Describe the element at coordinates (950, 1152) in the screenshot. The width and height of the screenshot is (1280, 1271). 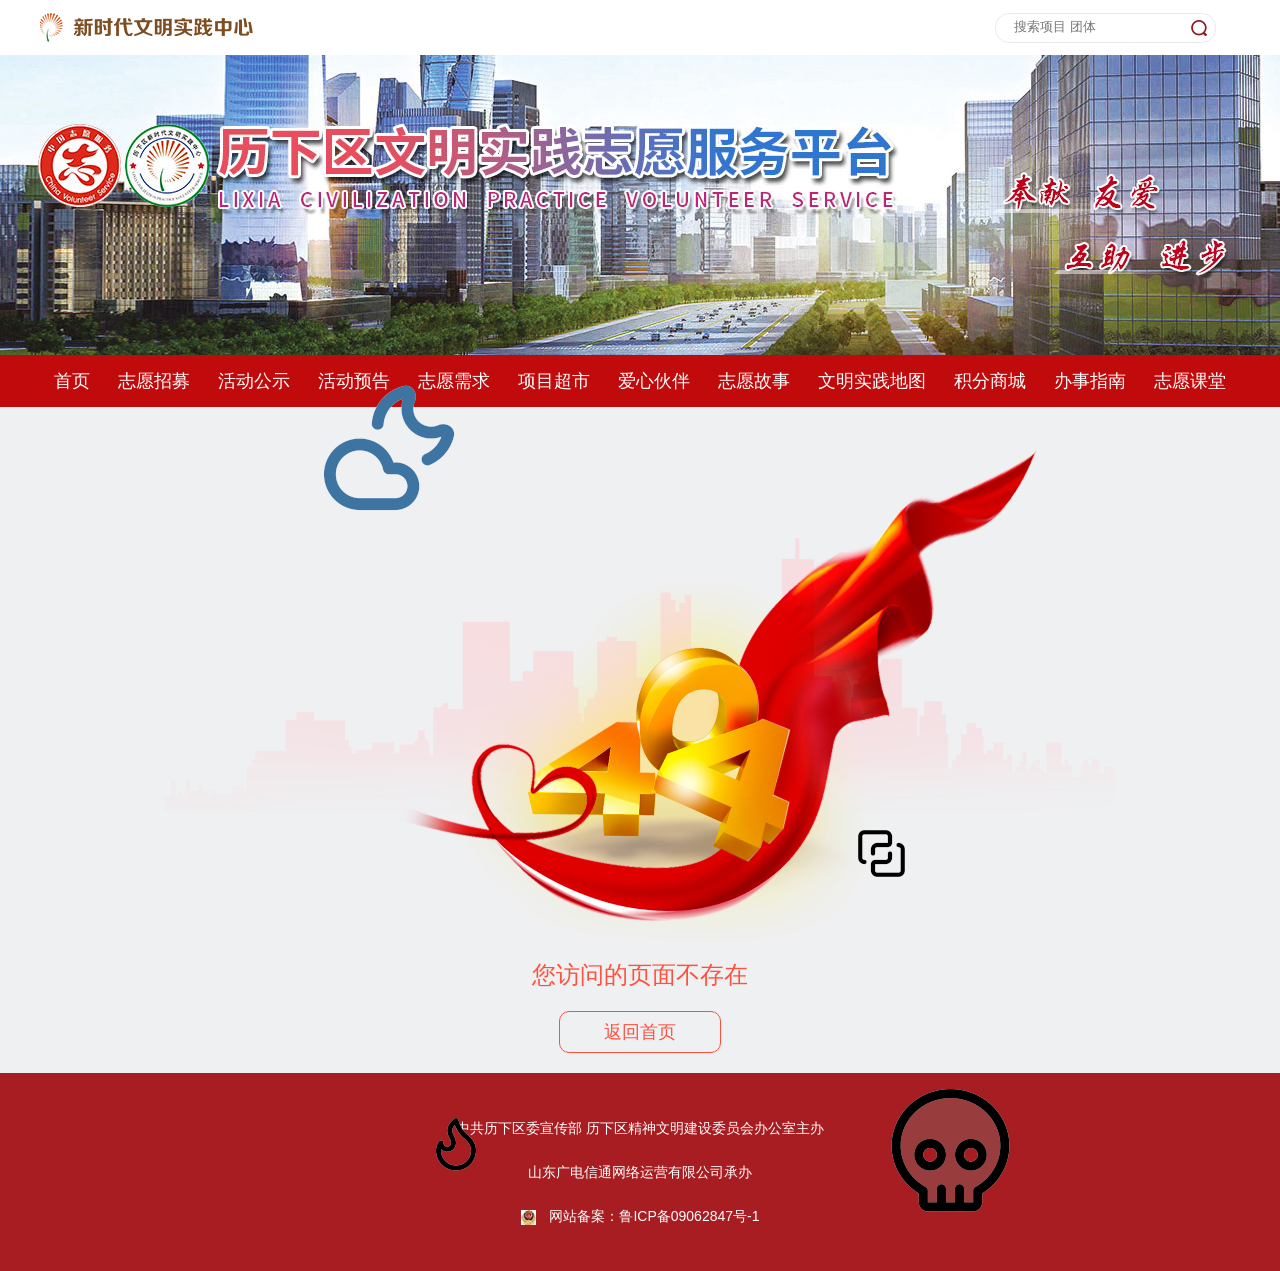
I see `indicates danger or fatal error` at that location.